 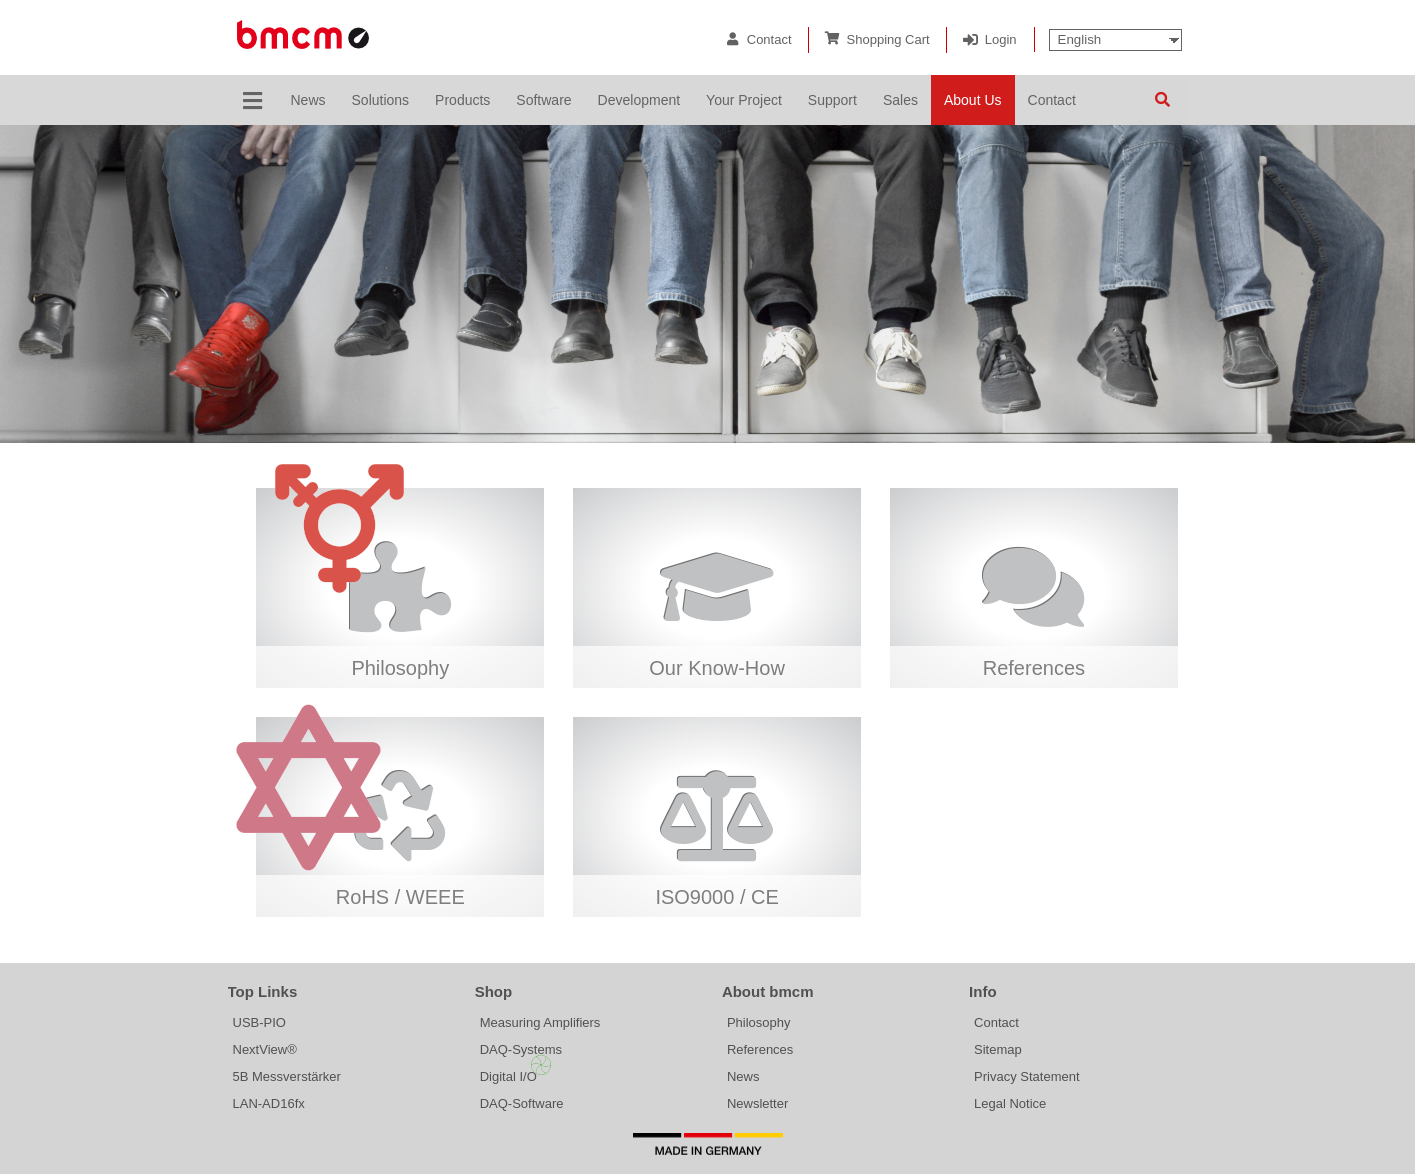 What do you see at coordinates (308, 787) in the screenshot?
I see `indicates jewish religious content or services` at bounding box center [308, 787].